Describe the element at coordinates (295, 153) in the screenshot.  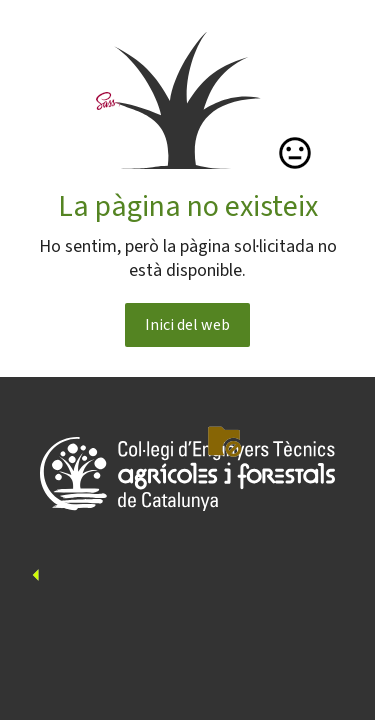
I see `rate your experience as neutral` at that location.